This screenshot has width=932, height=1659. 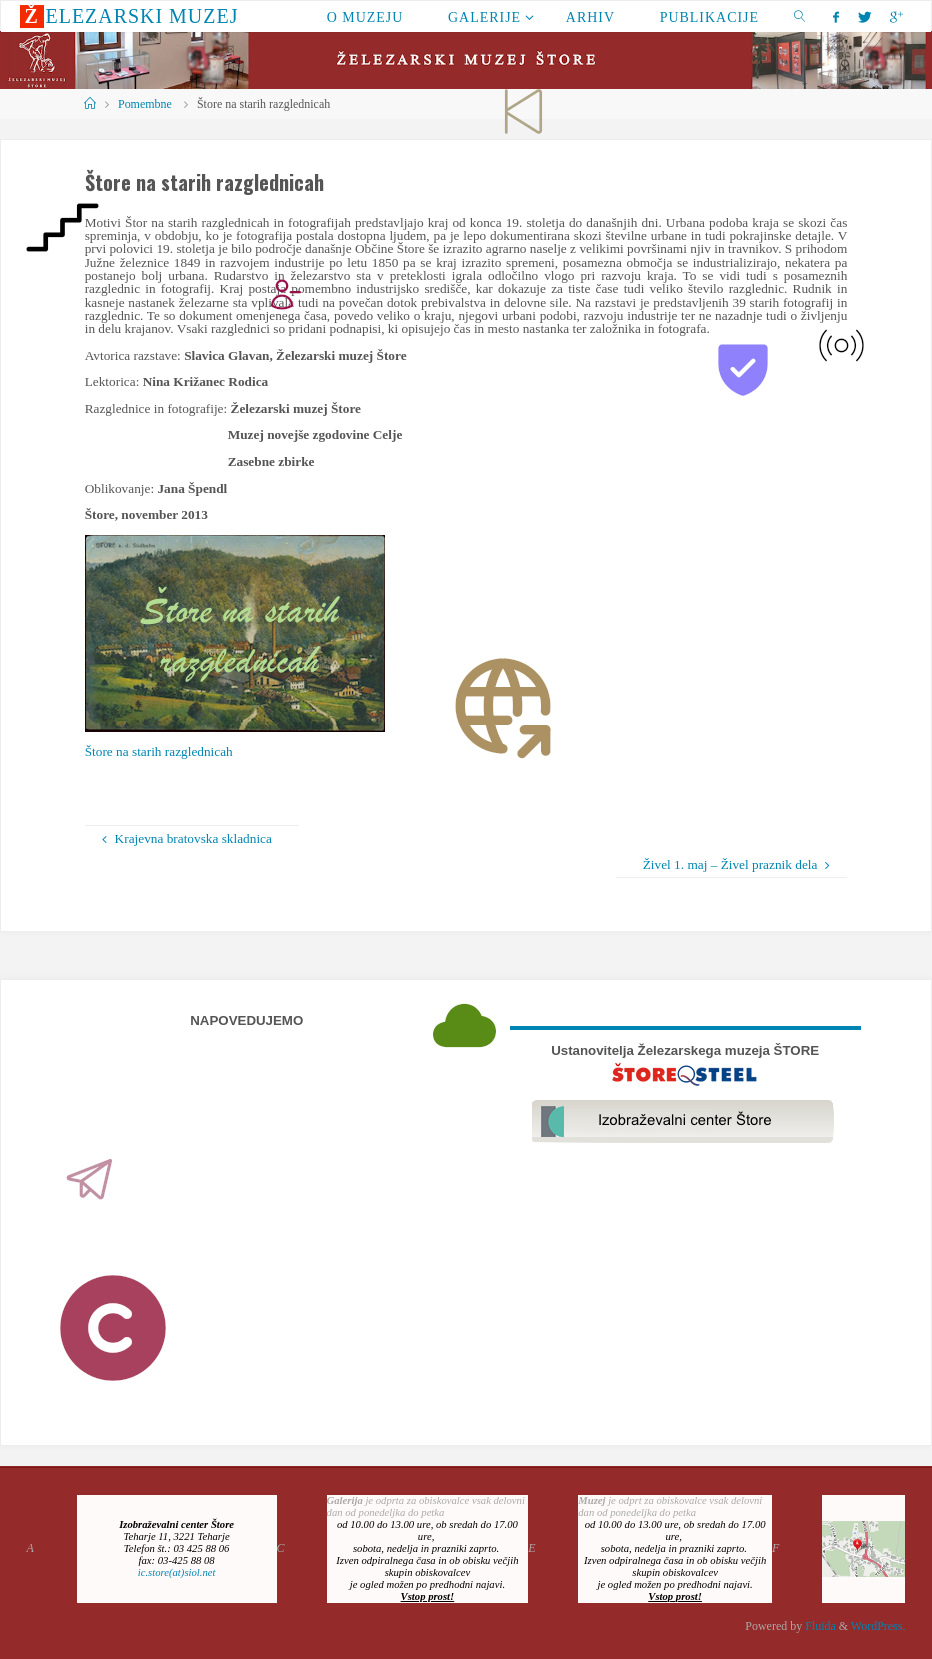 I want to click on indicates copyrighted content, so click(x=113, y=1328).